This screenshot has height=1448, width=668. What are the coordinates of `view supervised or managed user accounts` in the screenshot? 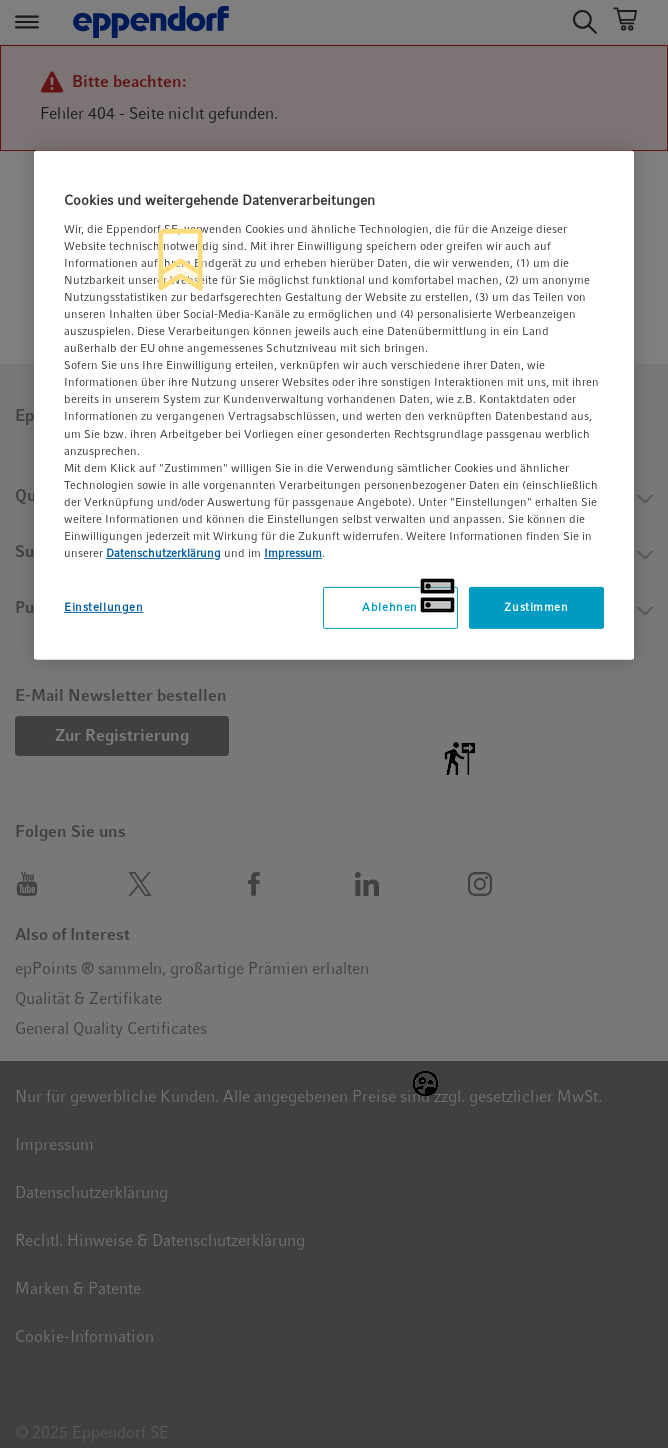 It's located at (425, 1083).